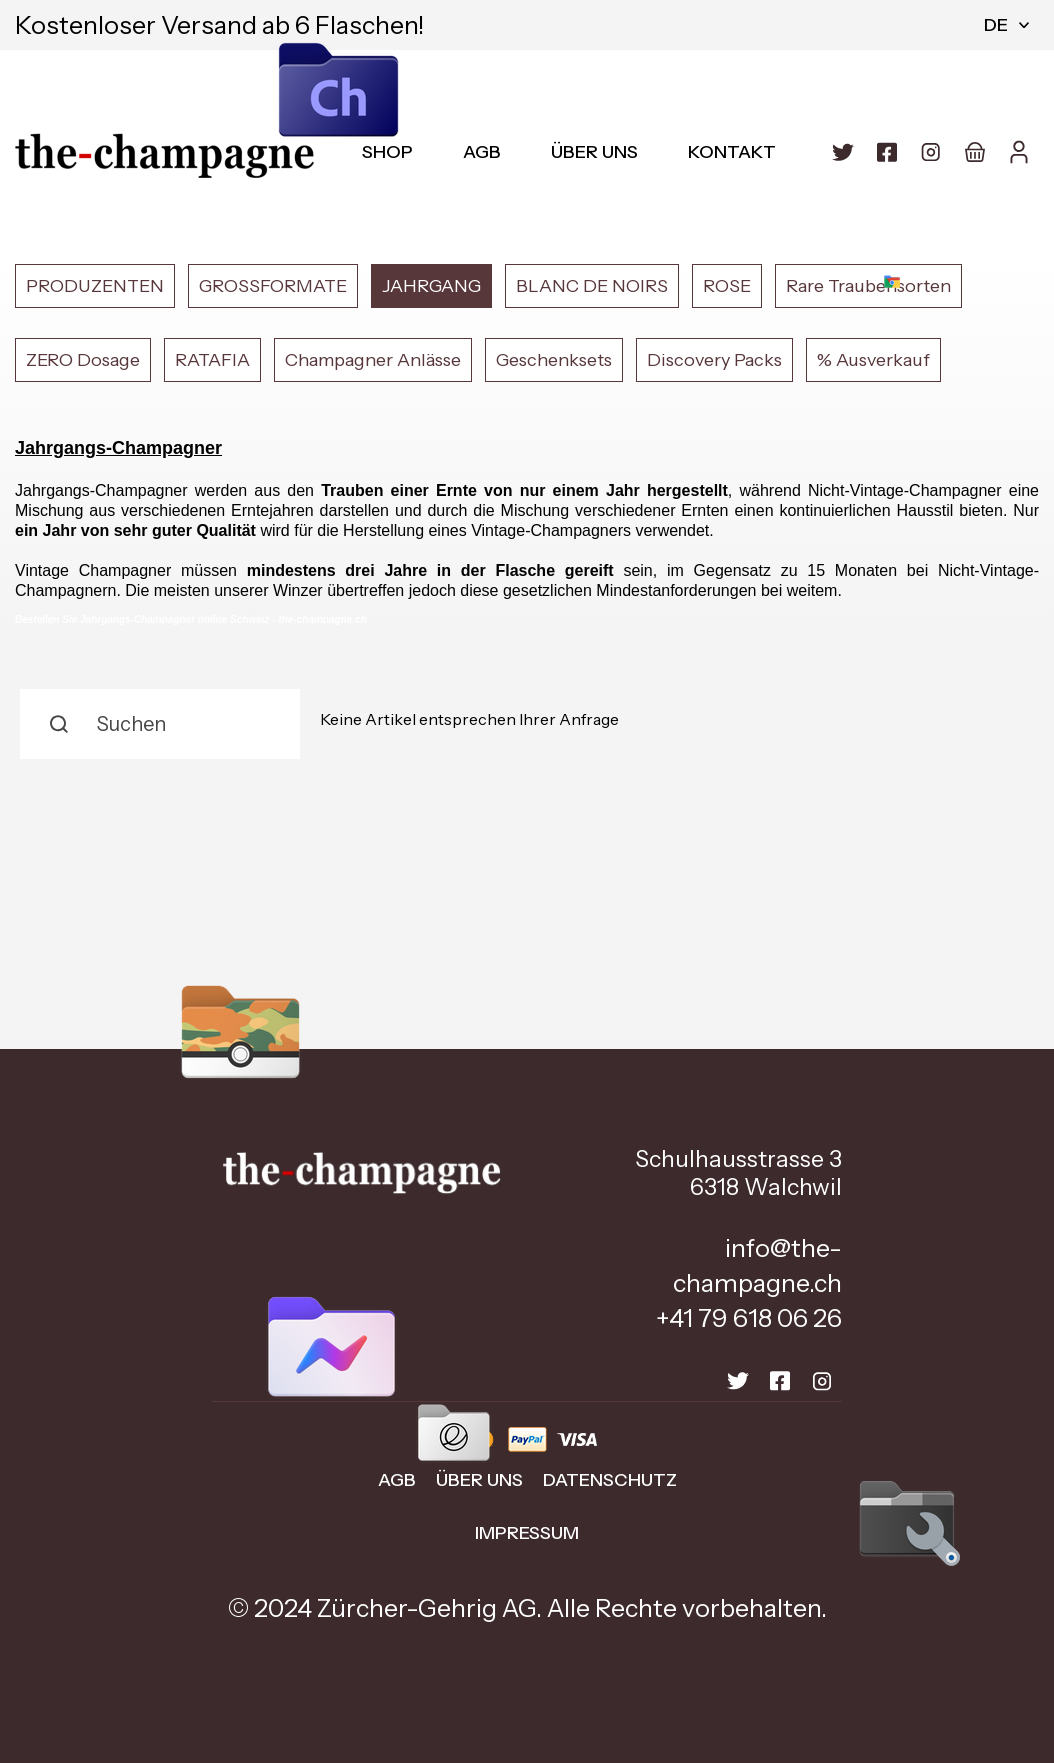 This screenshot has height=1763, width=1054. What do you see at coordinates (906, 1520) in the screenshot?
I see `open resource hacker project folder` at bounding box center [906, 1520].